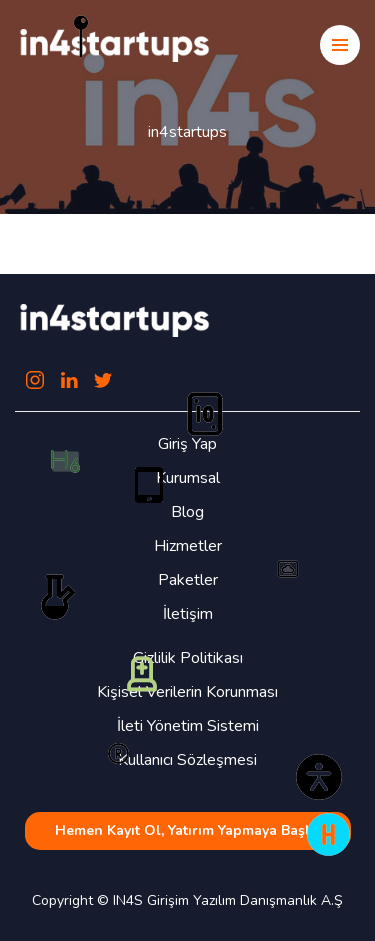 This screenshot has height=941, width=375. I want to click on pin an item to keep it visible, so click(81, 37).